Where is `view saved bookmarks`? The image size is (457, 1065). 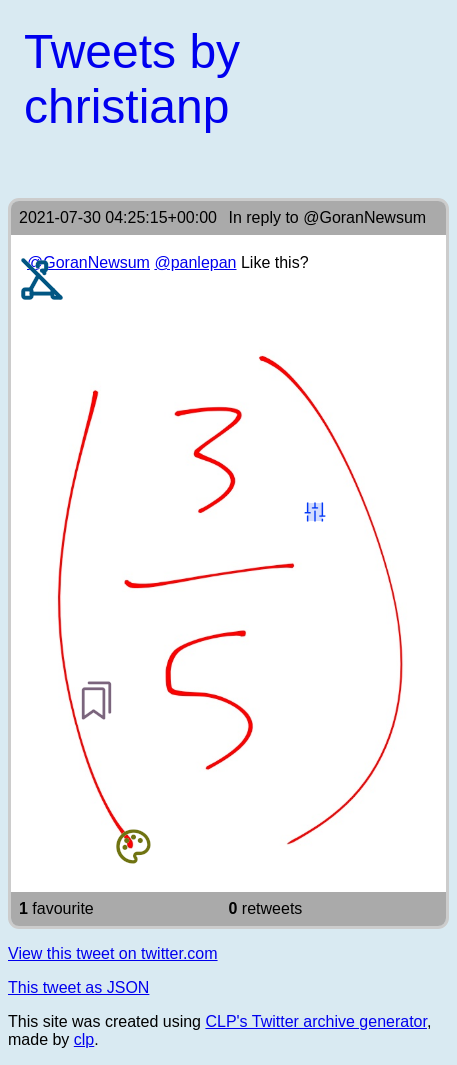 view saved bookmarks is located at coordinates (96, 700).